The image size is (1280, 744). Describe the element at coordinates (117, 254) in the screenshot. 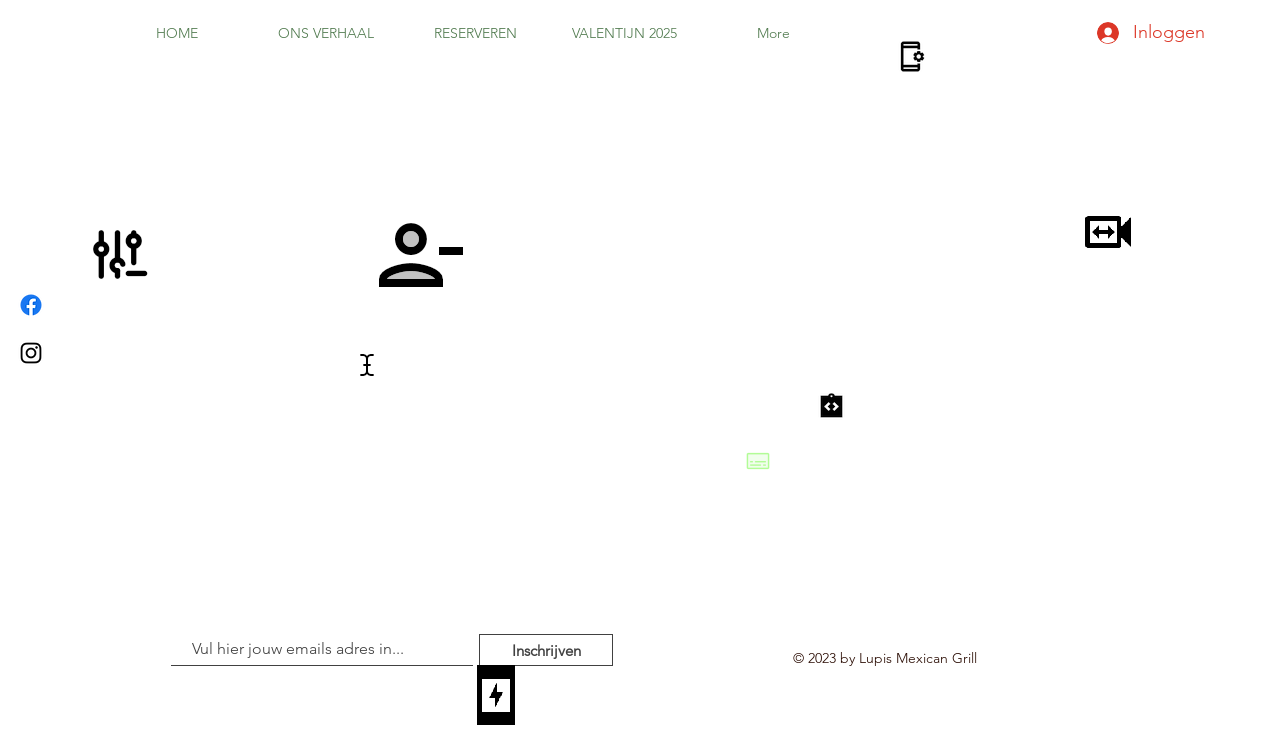

I see `remove a filter or adjustment setting` at that location.